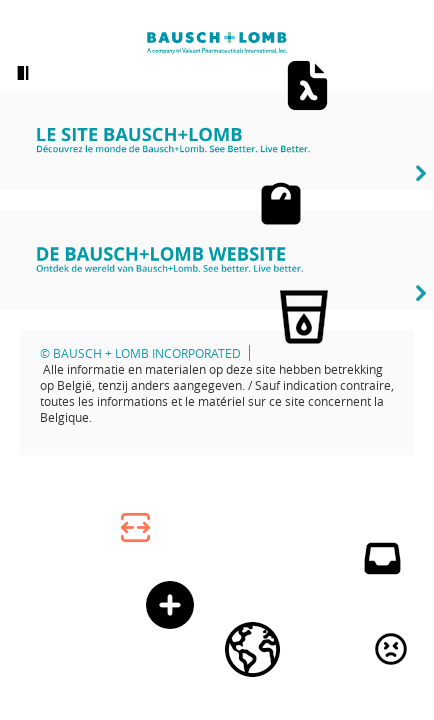  I want to click on find nearby drink or beverage locations, so click(304, 317).